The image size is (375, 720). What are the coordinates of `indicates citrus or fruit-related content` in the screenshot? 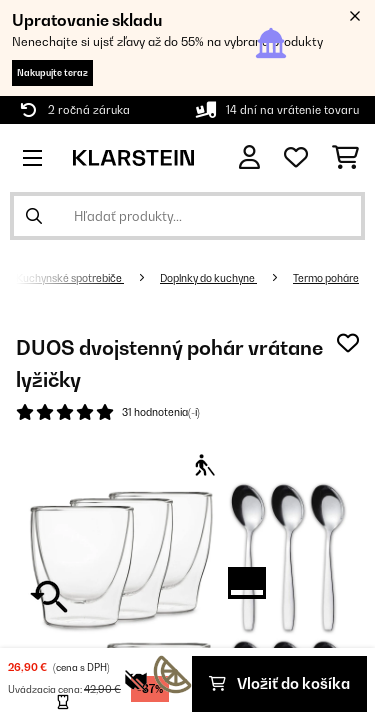 It's located at (172, 674).